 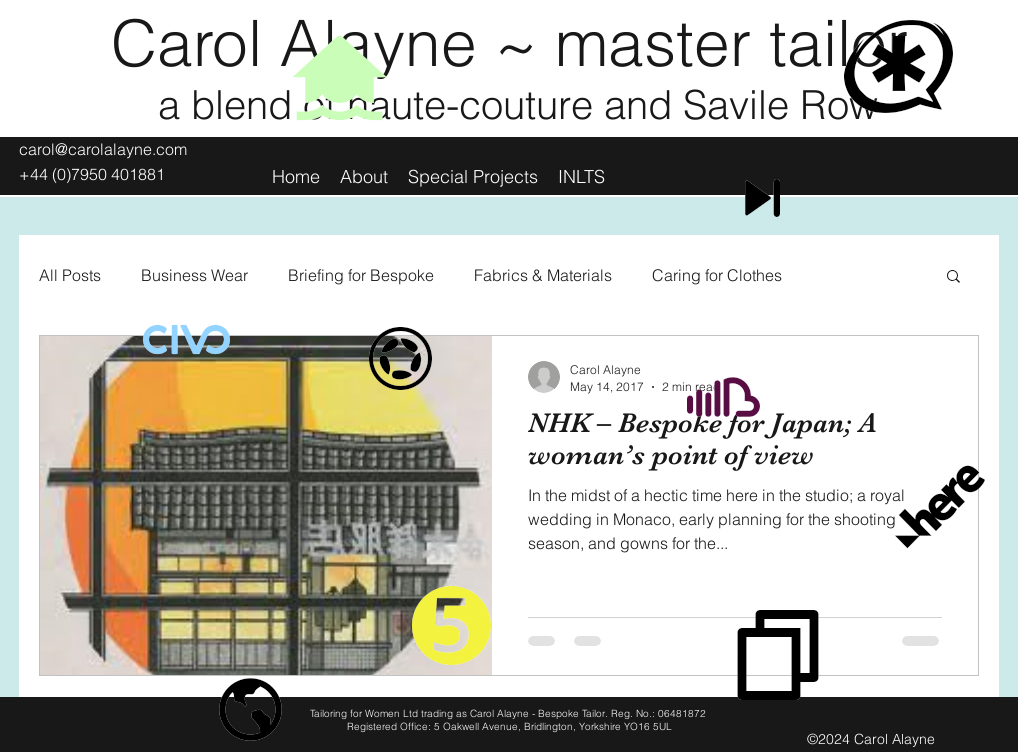 What do you see at coordinates (339, 81) in the screenshot?
I see `indicates flood warning or alert` at bounding box center [339, 81].